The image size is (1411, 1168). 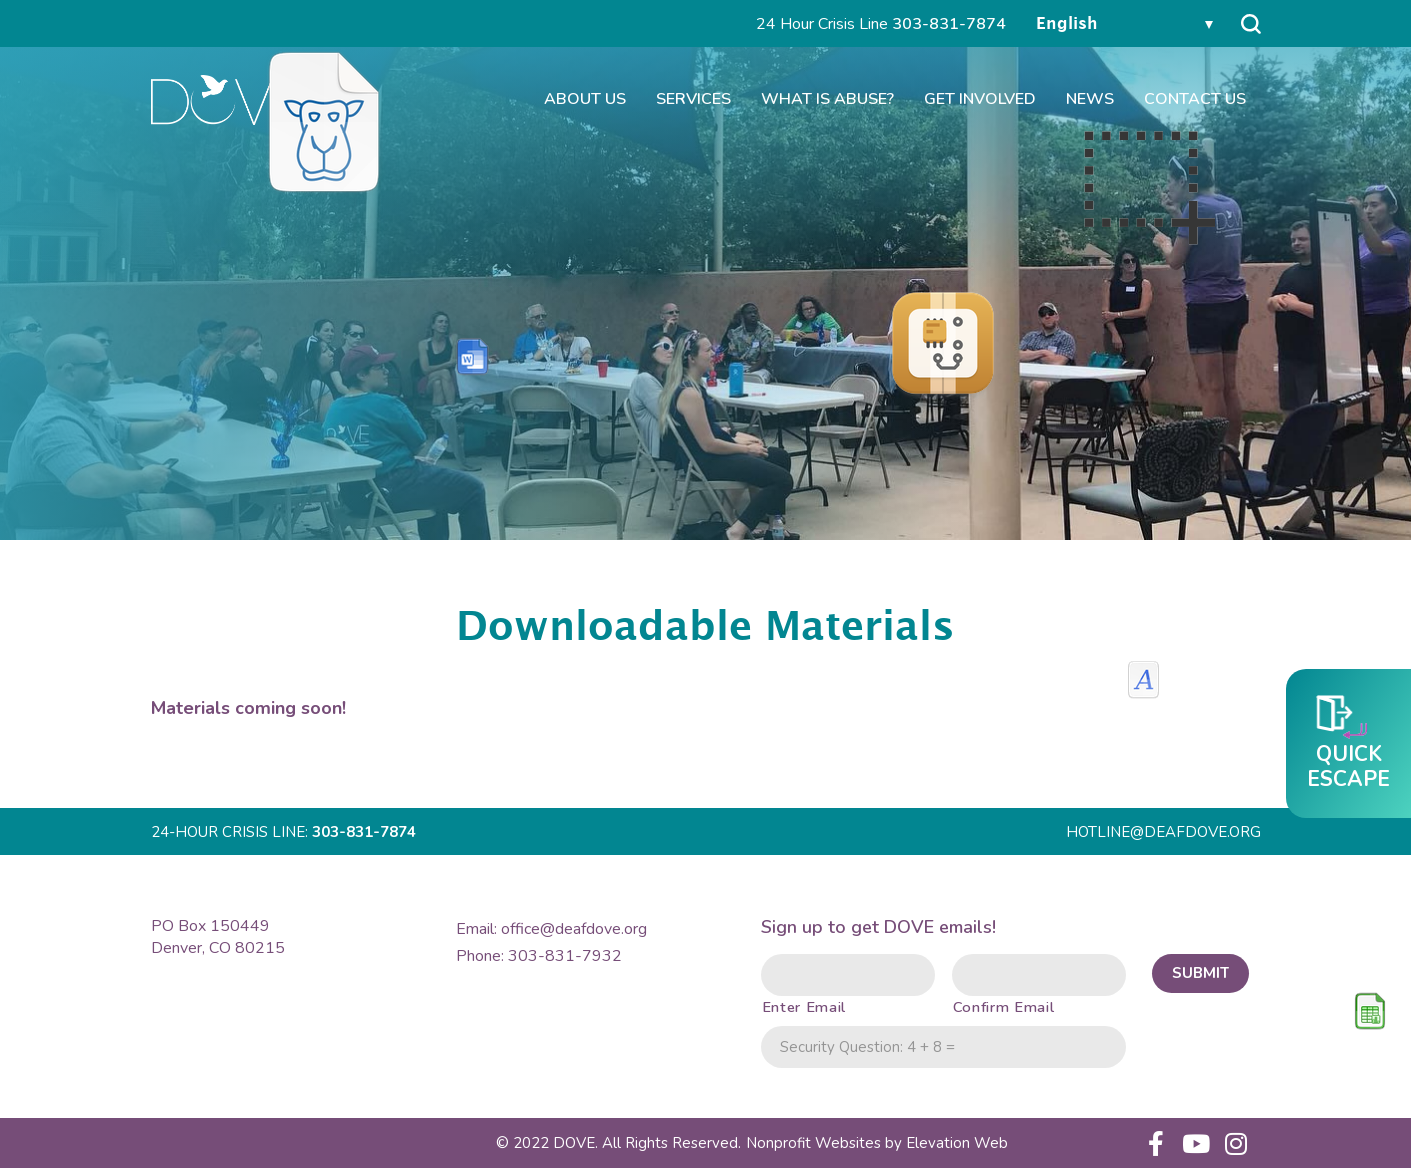 I want to click on open a spreadsheet file, so click(x=1370, y=1011).